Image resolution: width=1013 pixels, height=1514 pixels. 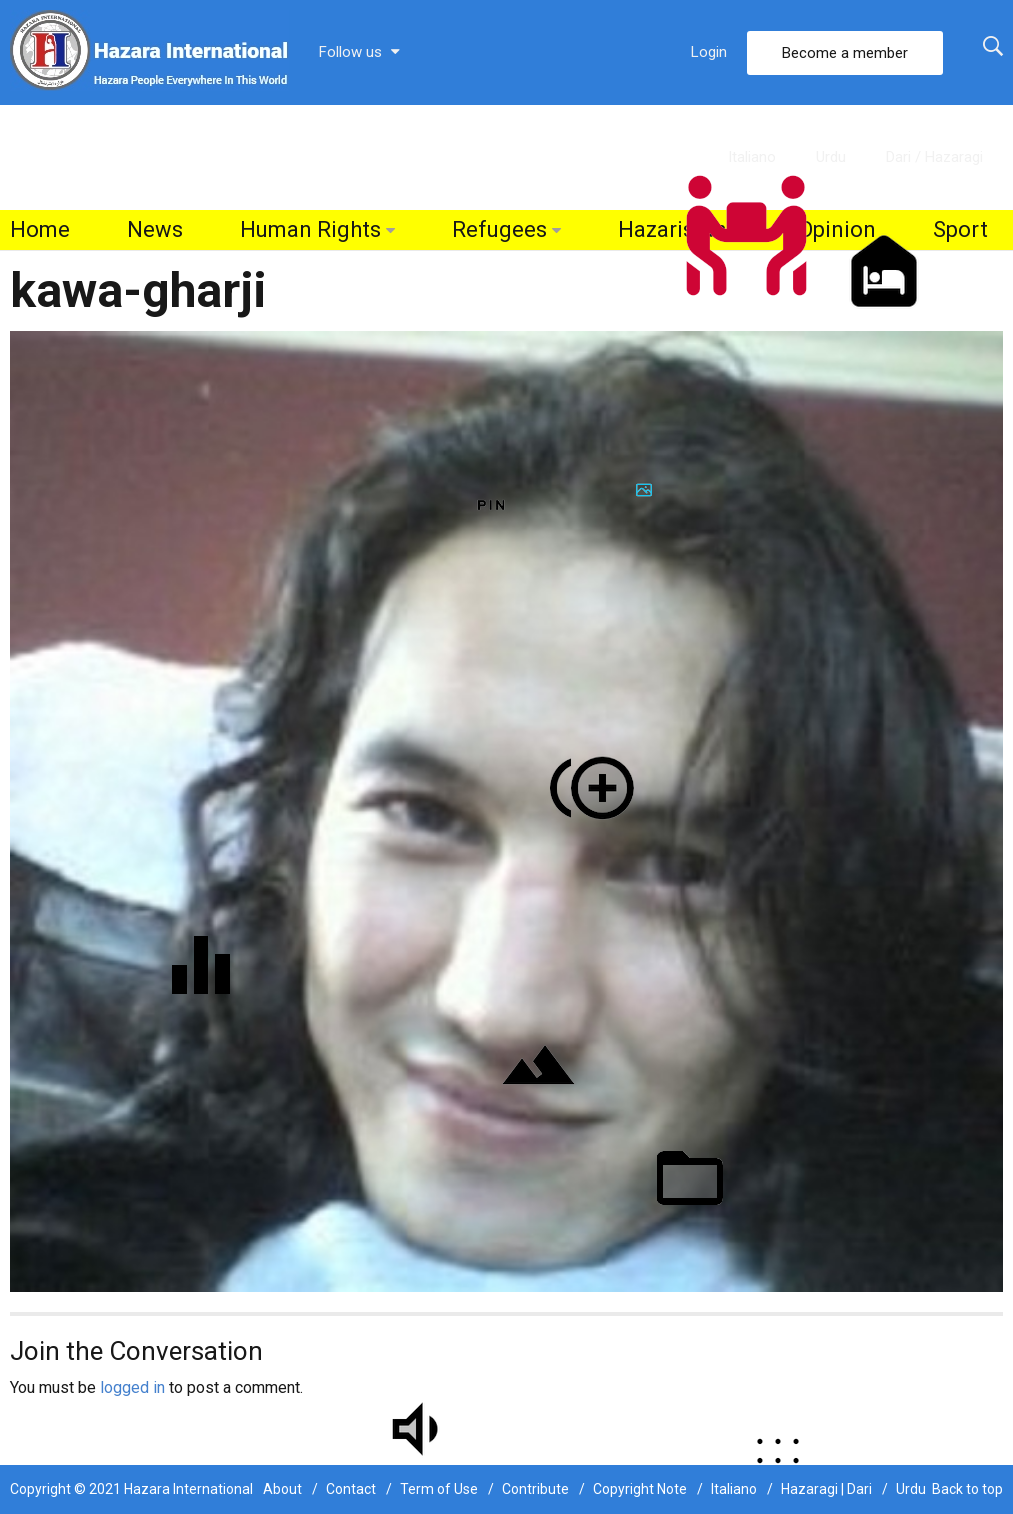 What do you see at coordinates (592, 788) in the screenshot?
I see `add a duplicate control point` at bounding box center [592, 788].